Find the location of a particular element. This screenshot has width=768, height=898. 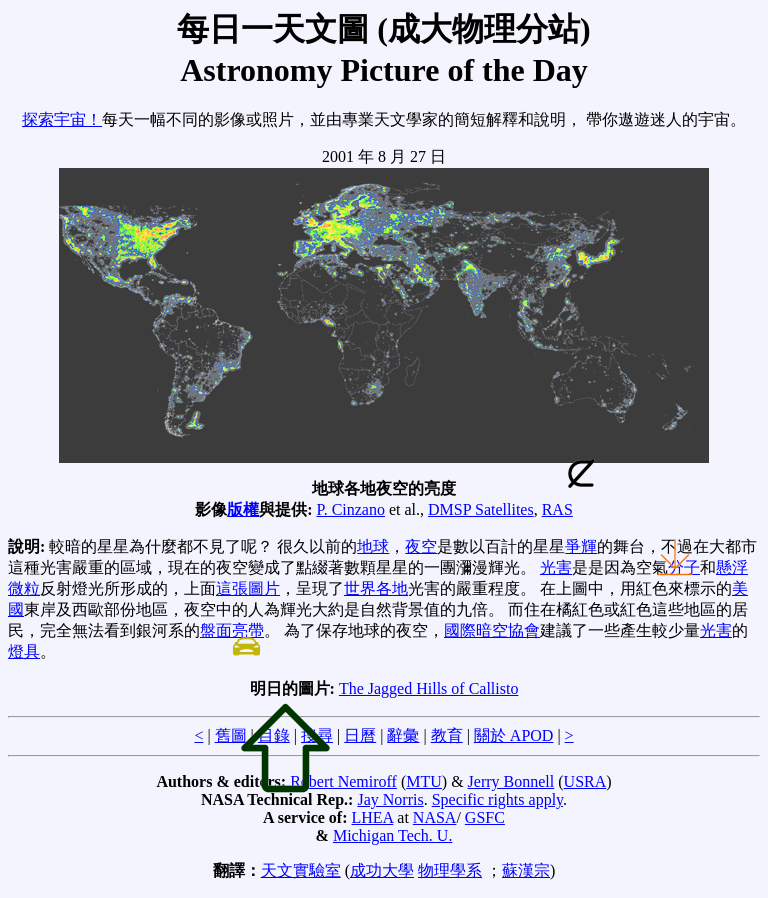

upload a file or content is located at coordinates (285, 751).